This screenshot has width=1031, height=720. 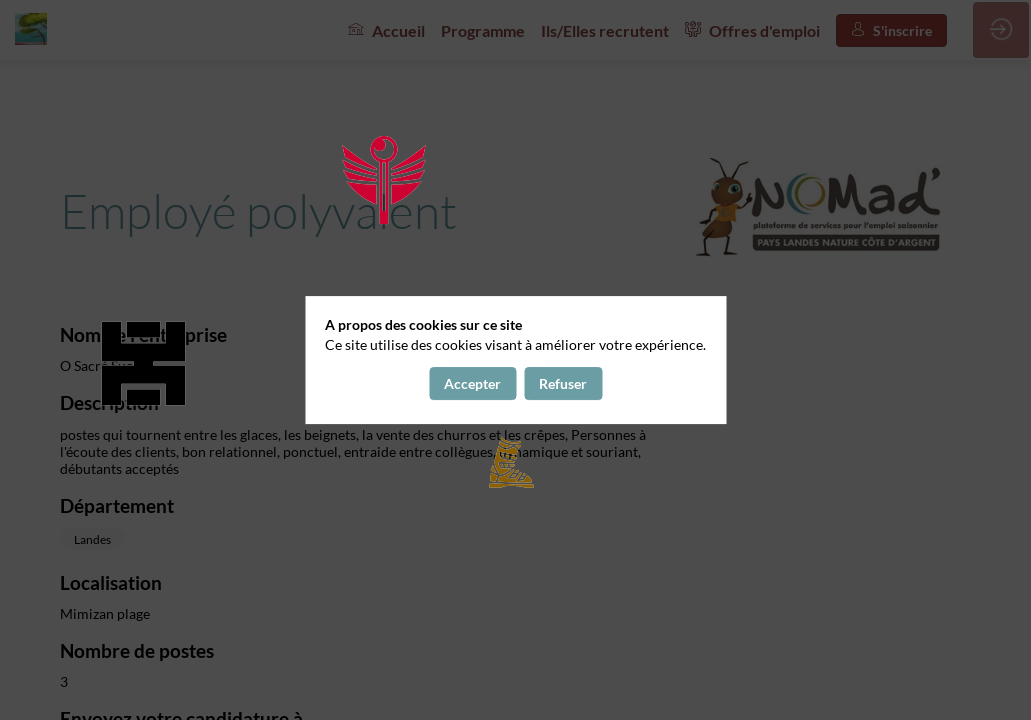 What do you see at coordinates (384, 180) in the screenshot?
I see `select a royal or mythical staff weapon` at bounding box center [384, 180].